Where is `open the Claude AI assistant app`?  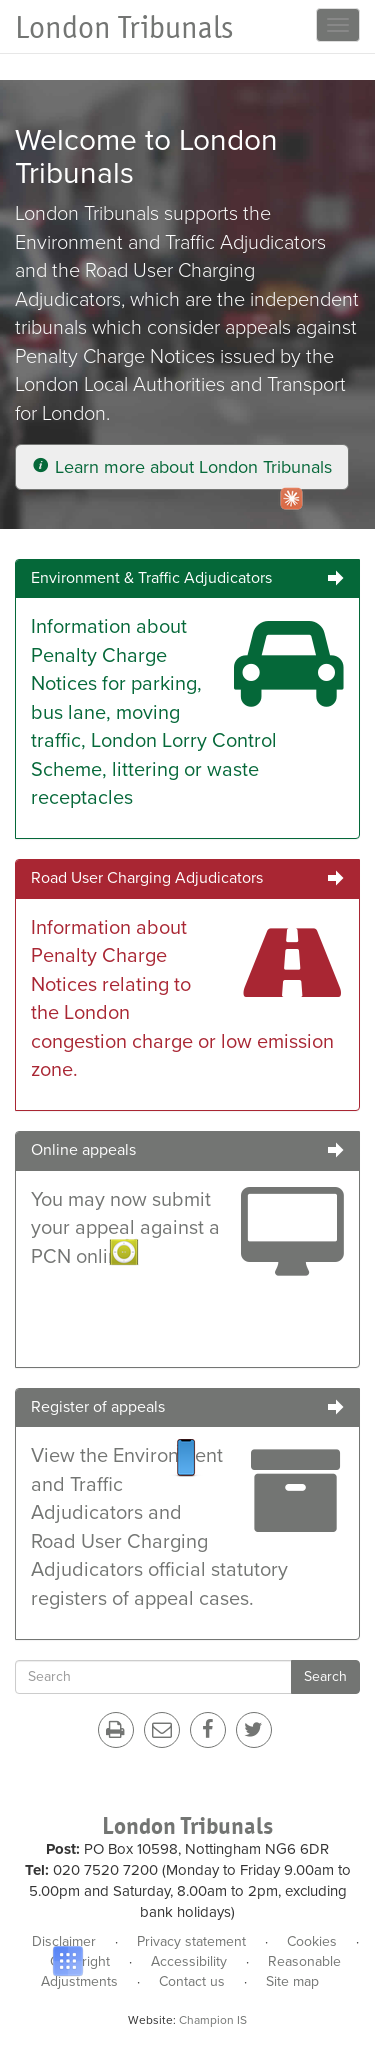
open the Claude AI assistant app is located at coordinates (291, 498).